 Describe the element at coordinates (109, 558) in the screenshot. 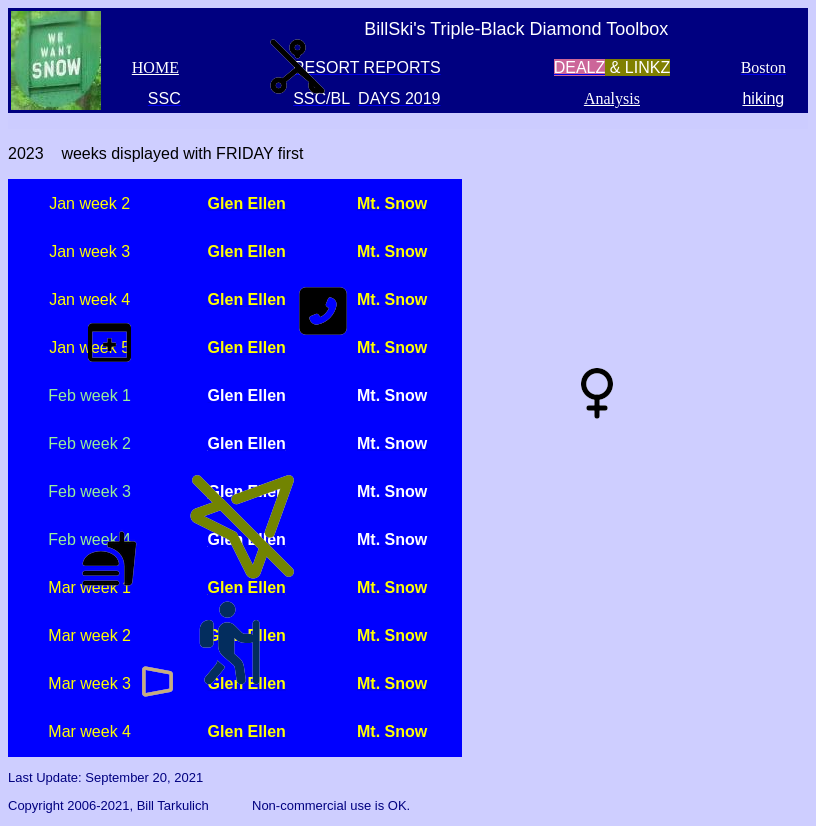

I see `find nearby fast food restaurants` at that location.